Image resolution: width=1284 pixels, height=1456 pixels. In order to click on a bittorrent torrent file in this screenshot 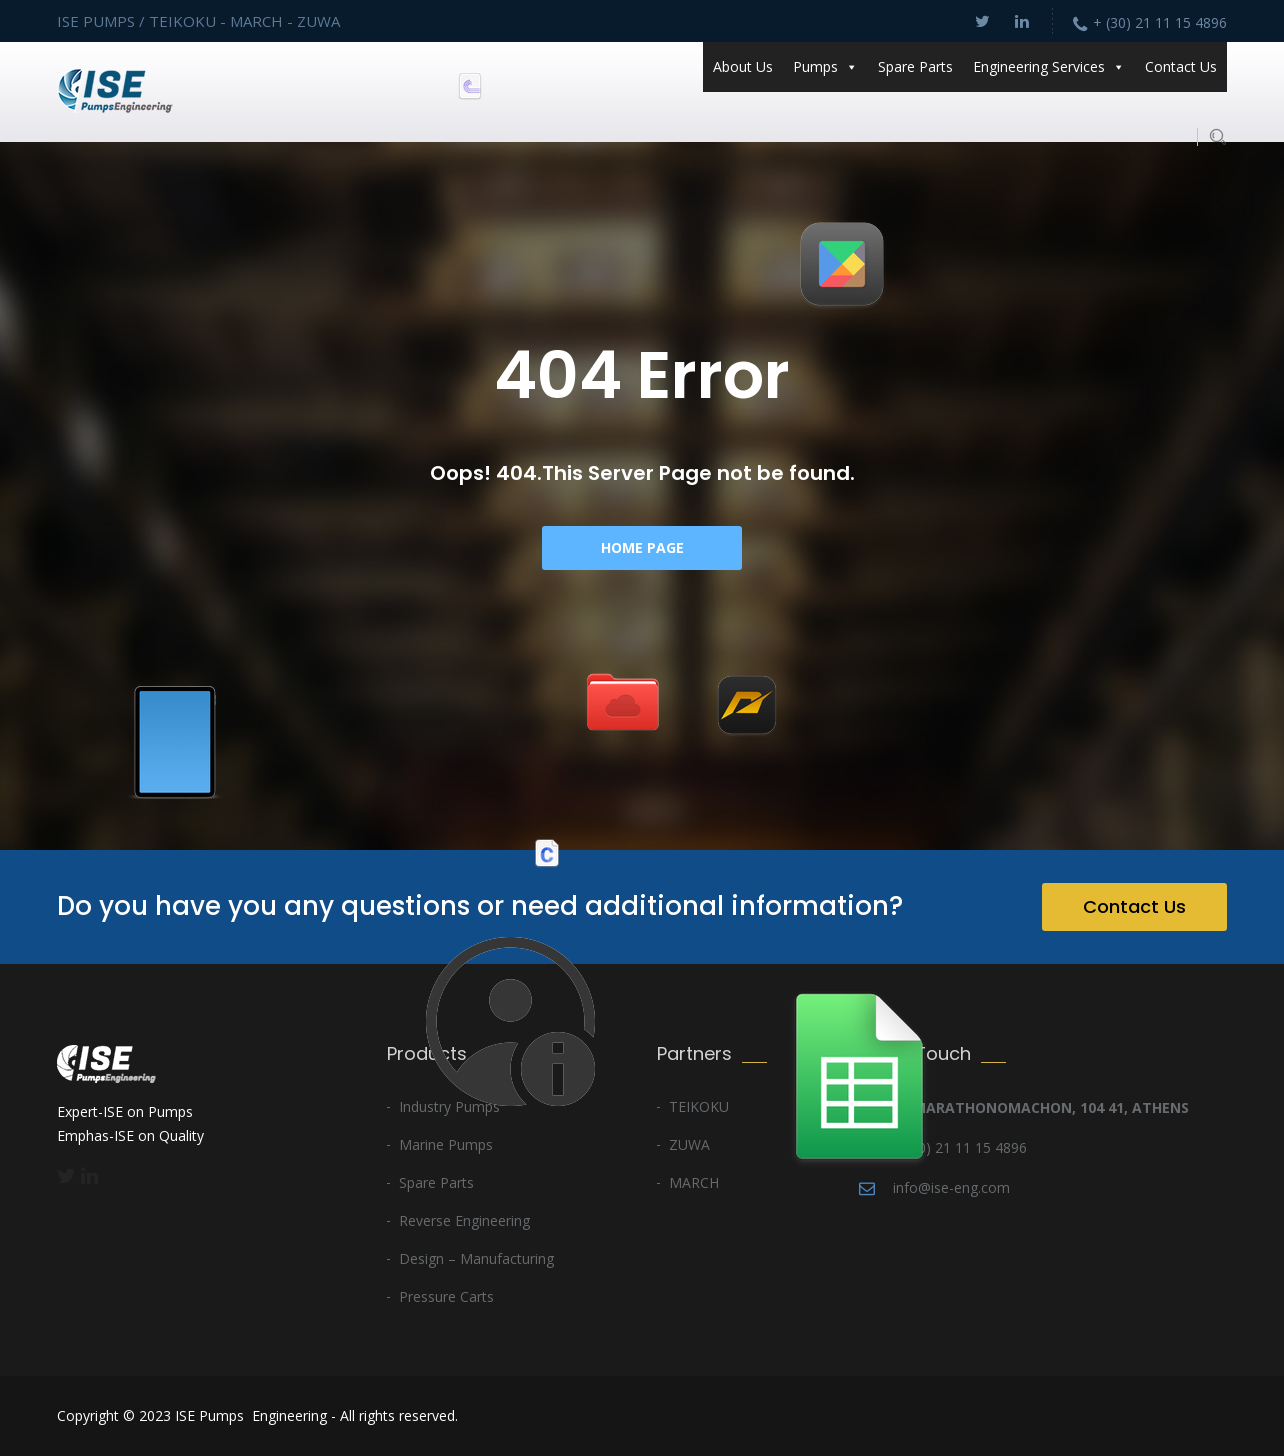, I will do `click(470, 86)`.